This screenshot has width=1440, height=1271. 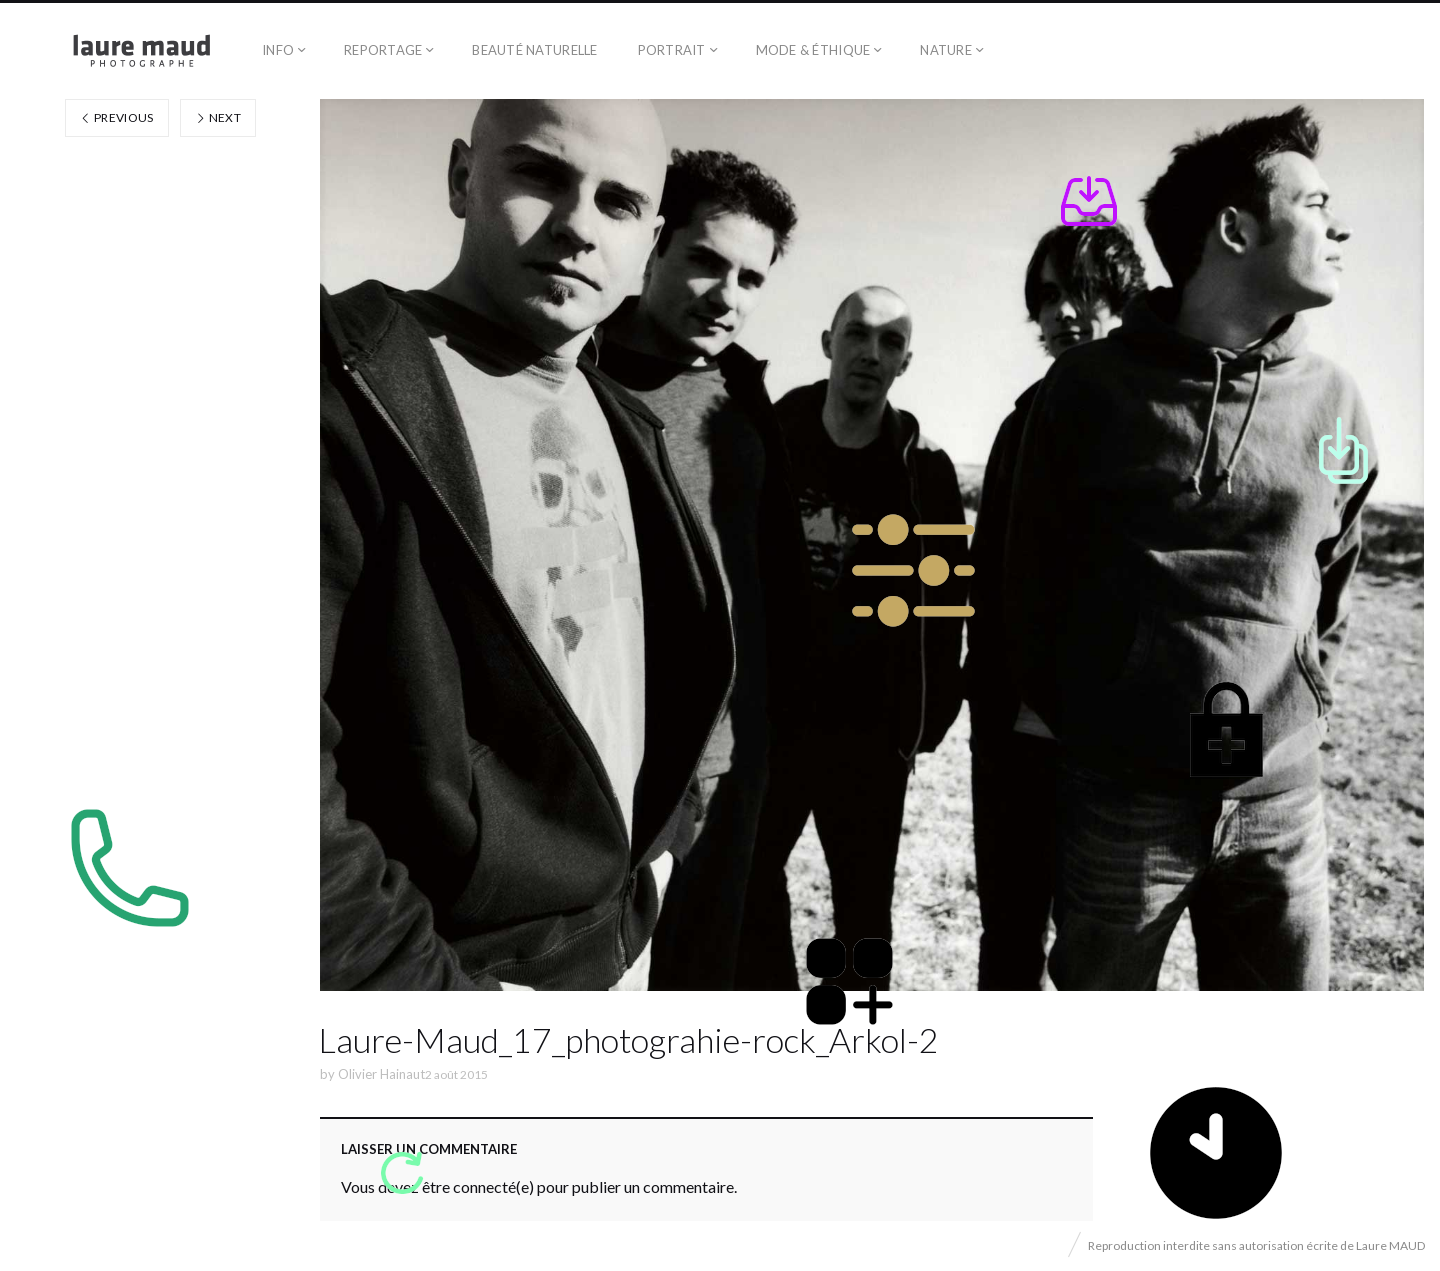 What do you see at coordinates (1343, 450) in the screenshot?
I see `download multiple files` at bounding box center [1343, 450].